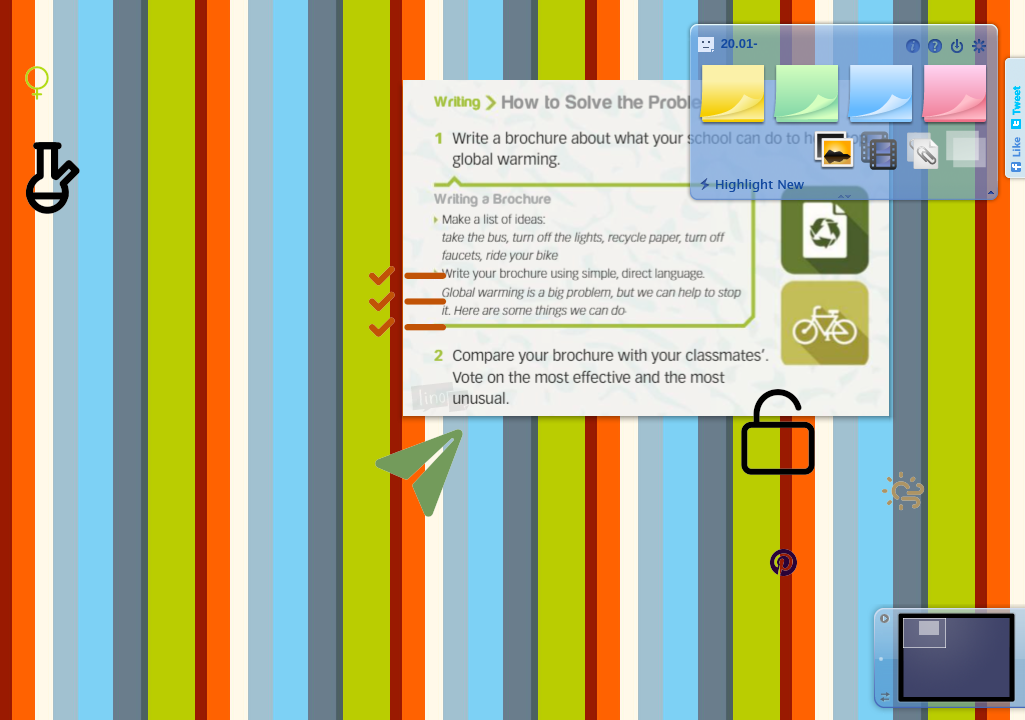 This screenshot has height=720, width=1025. I want to click on unlock or unsecure an item, so click(778, 434).